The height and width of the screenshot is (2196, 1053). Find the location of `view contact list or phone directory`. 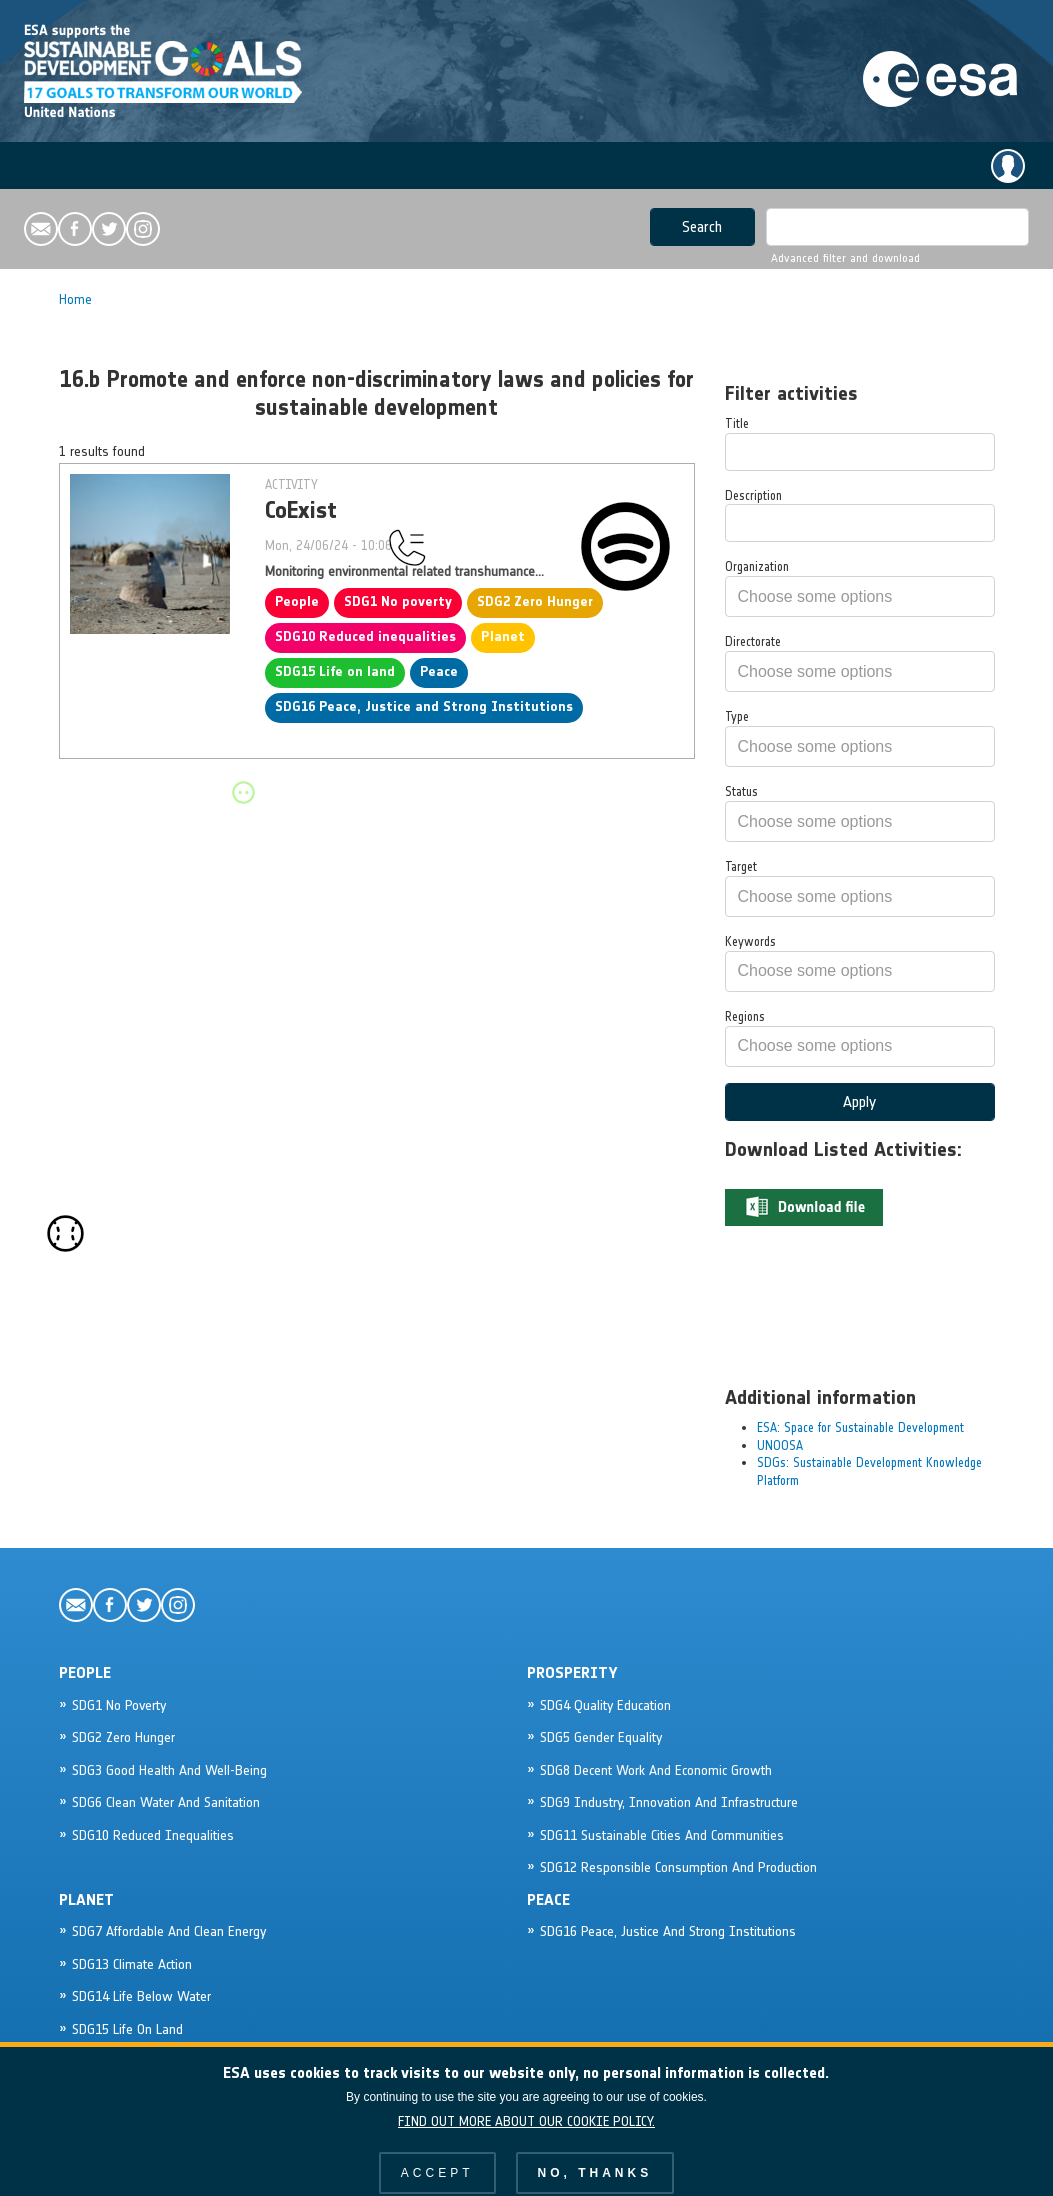

view contact list or phone directory is located at coordinates (408, 547).